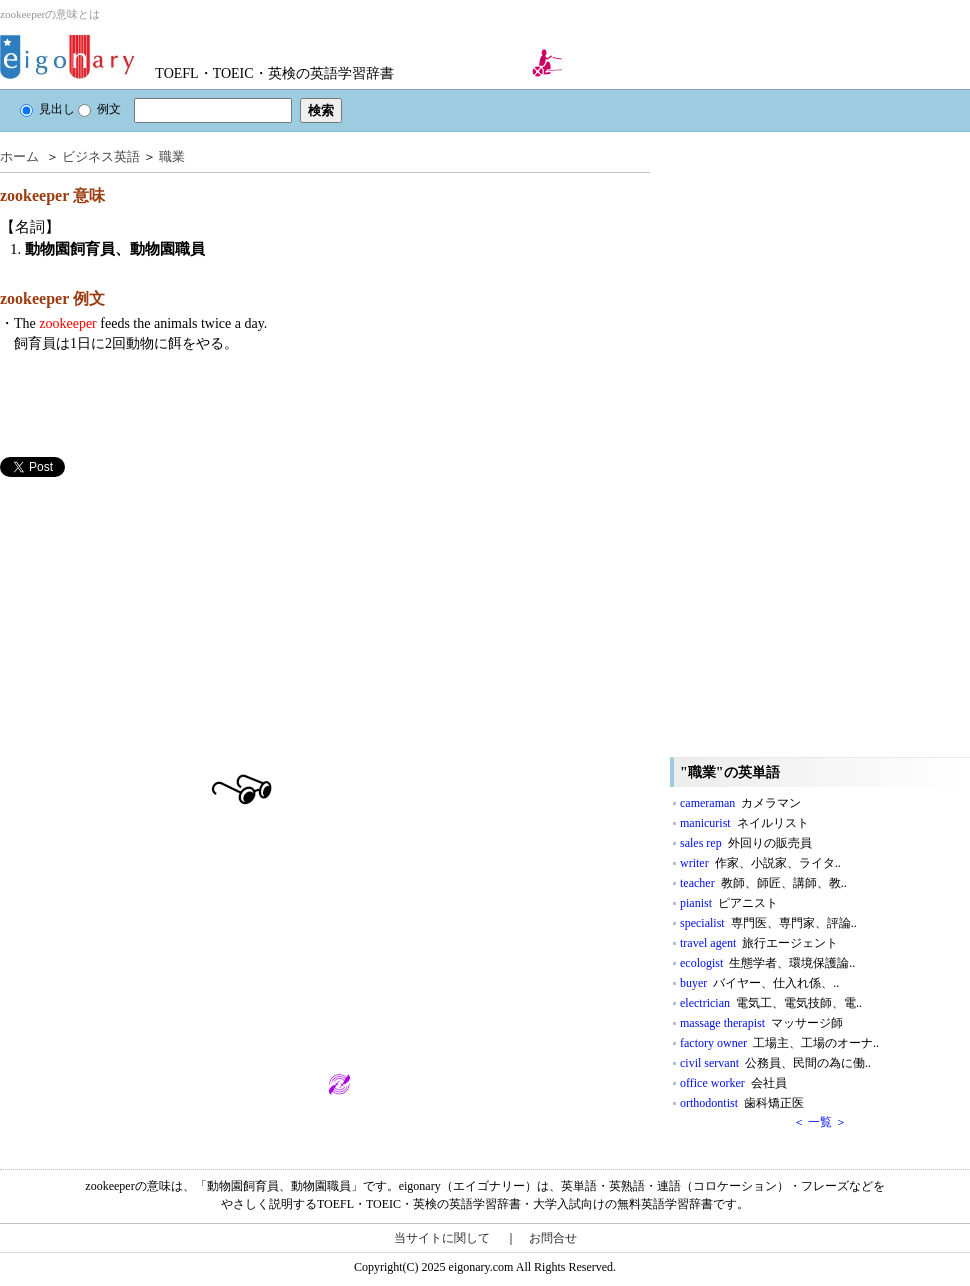  What do you see at coordinates (241, 789) in the screenshot?
I see `toggle reading mode or accessibility features` at bounding box center [241, 789].